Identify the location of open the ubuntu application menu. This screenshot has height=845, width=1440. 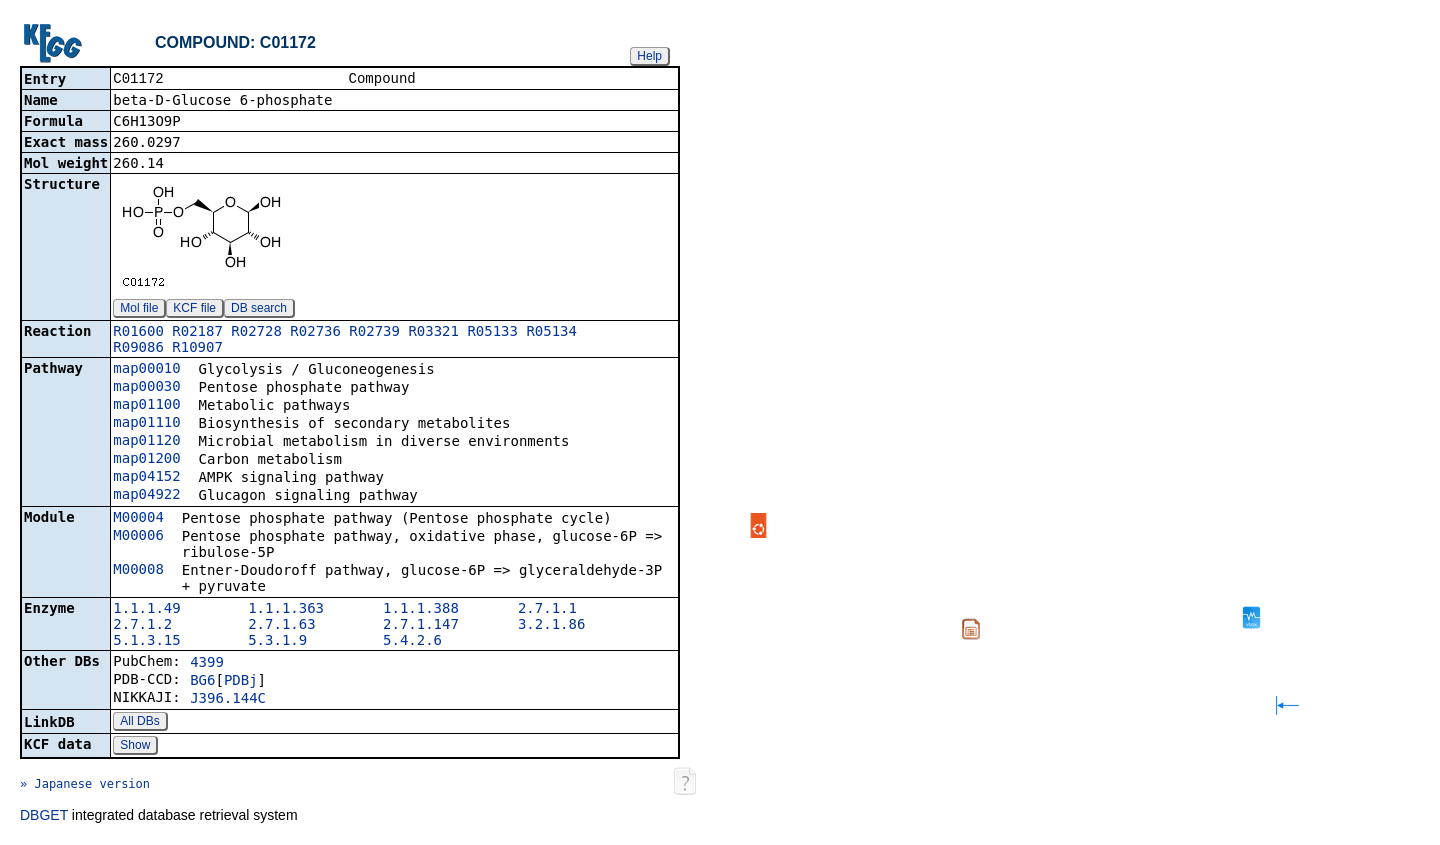
(758, 525).